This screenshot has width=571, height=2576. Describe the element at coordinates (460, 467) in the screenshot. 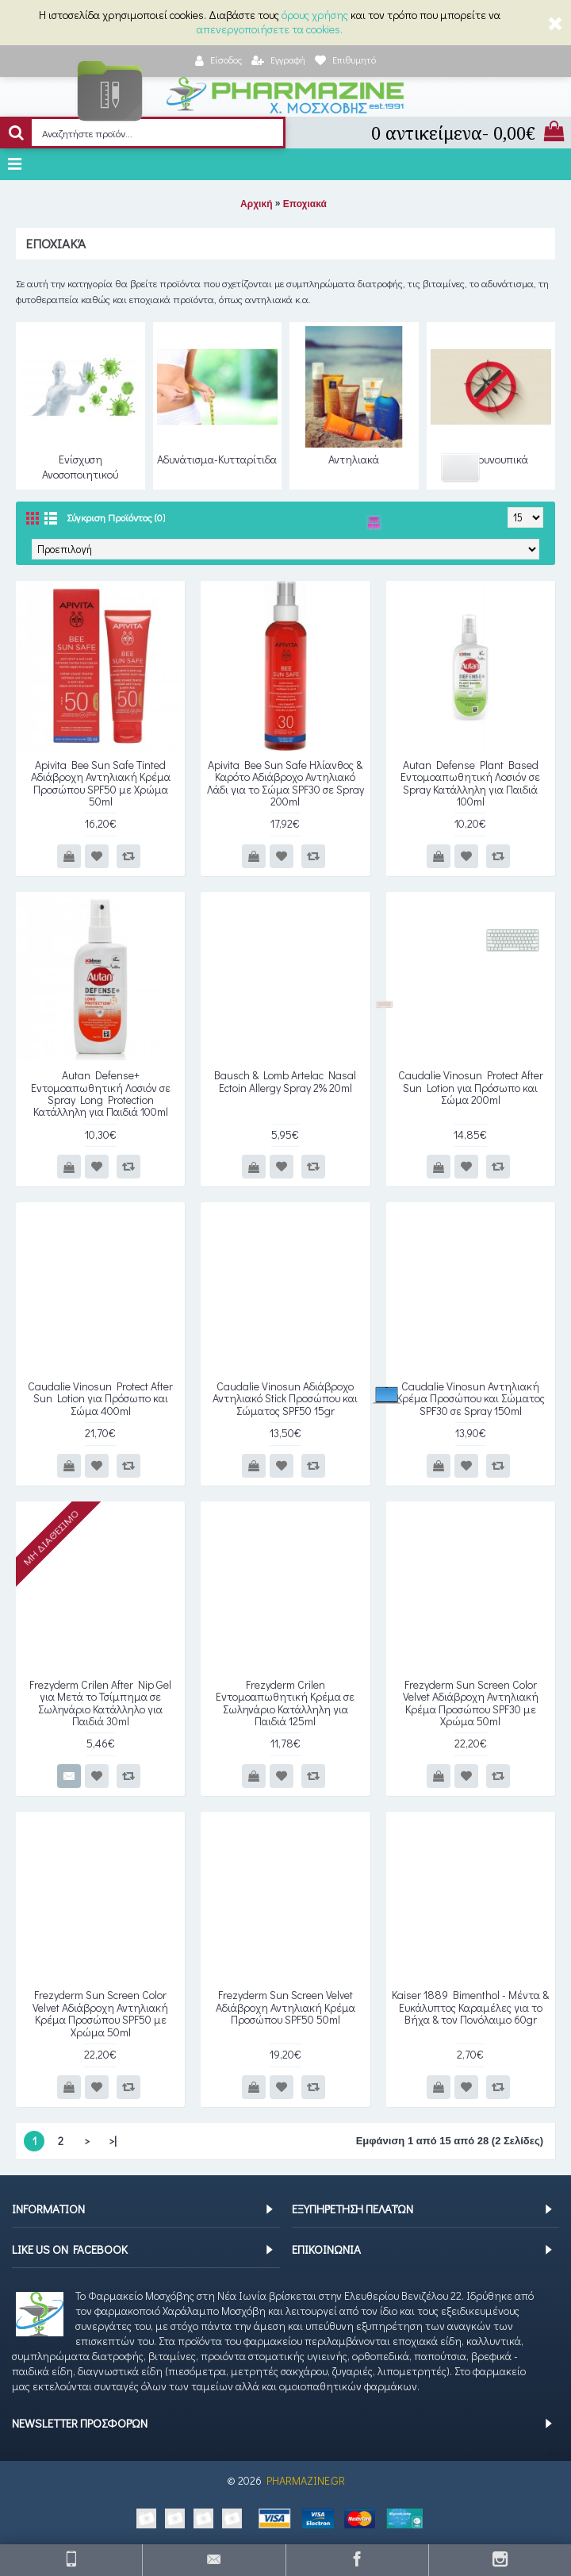

I see `external trackpad or touchpad device` at that location.